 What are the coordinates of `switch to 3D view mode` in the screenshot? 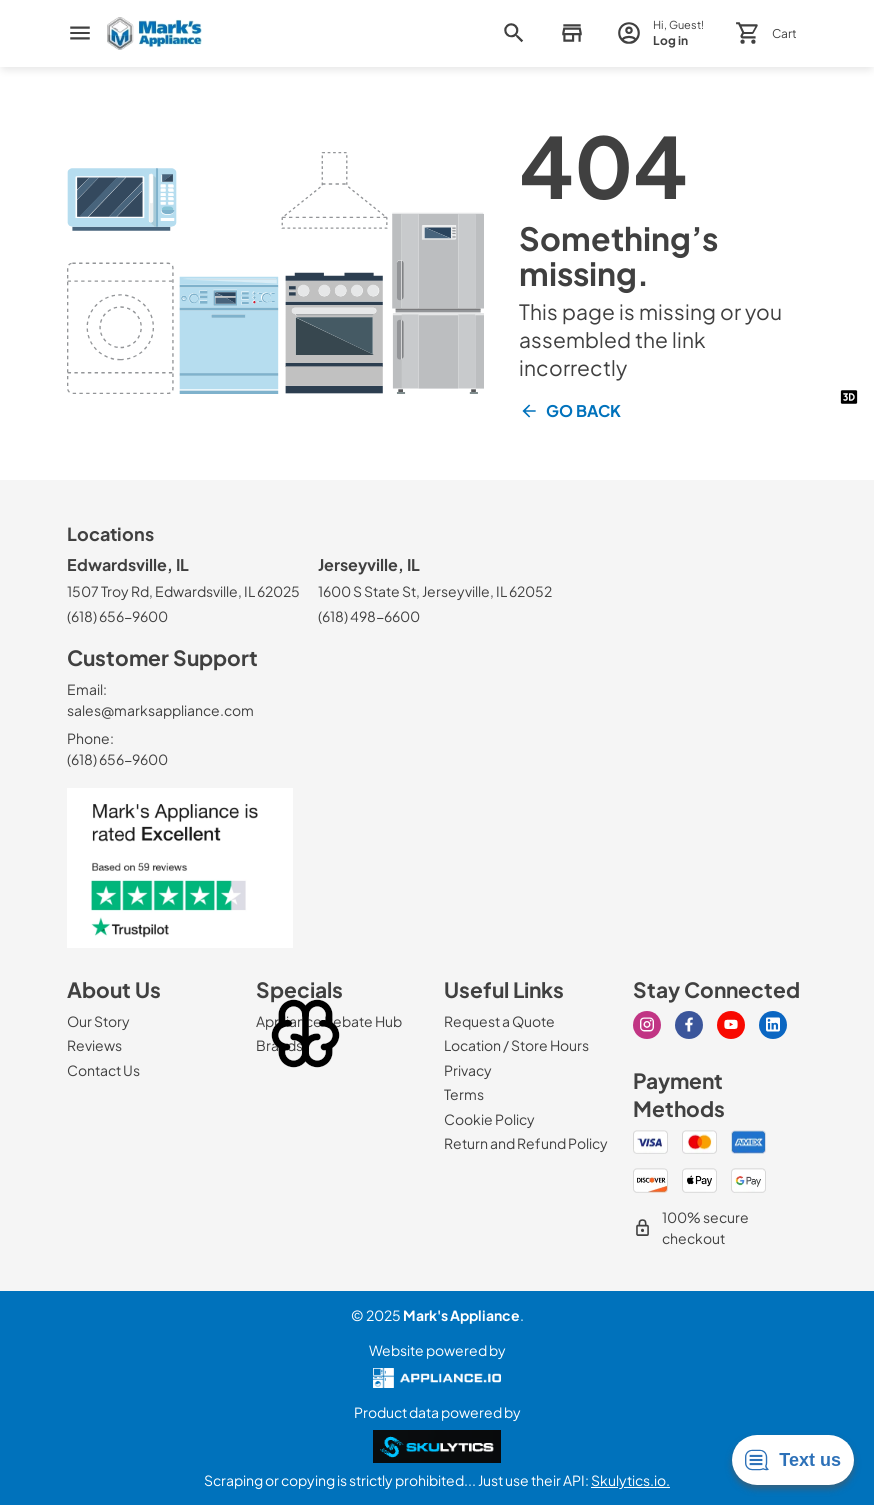 It's located at (849, 397).